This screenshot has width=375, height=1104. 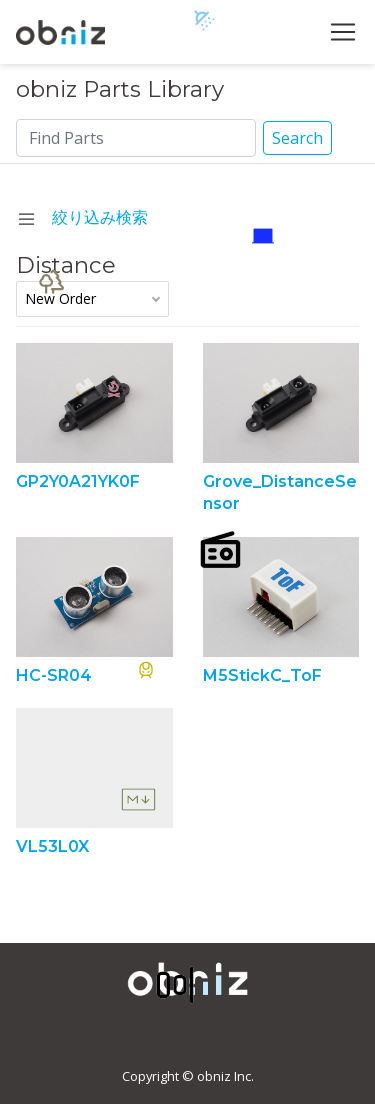 What do you see at coordinates (263, 236) in the screenshot?
I see `switch to desktop view` at bounding box center [263, 236].